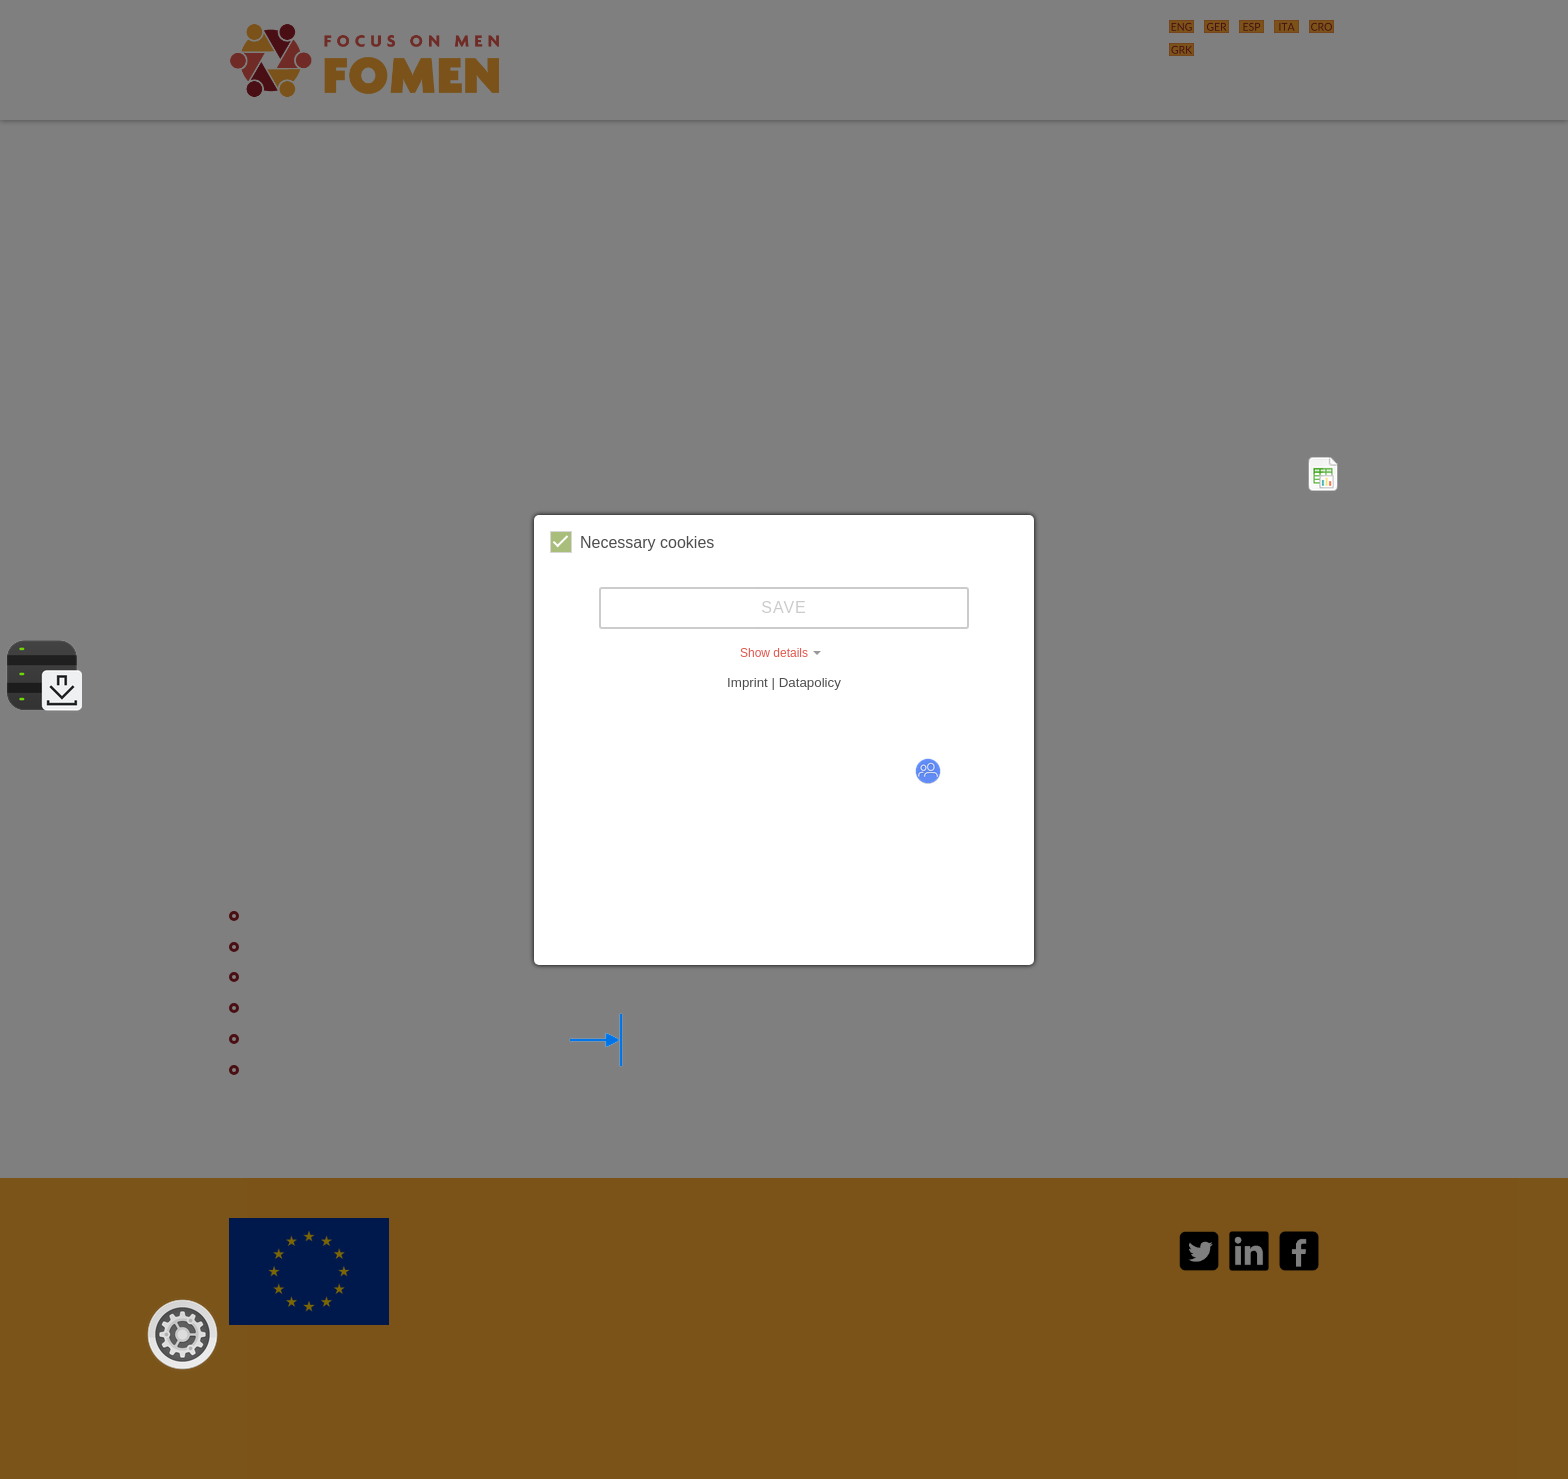 The height and width of the screenshot is (1479, 1568). Describe the element at coordinates (1323, 474) in the screenshot. I see `open a spreadsheet file` at that location.